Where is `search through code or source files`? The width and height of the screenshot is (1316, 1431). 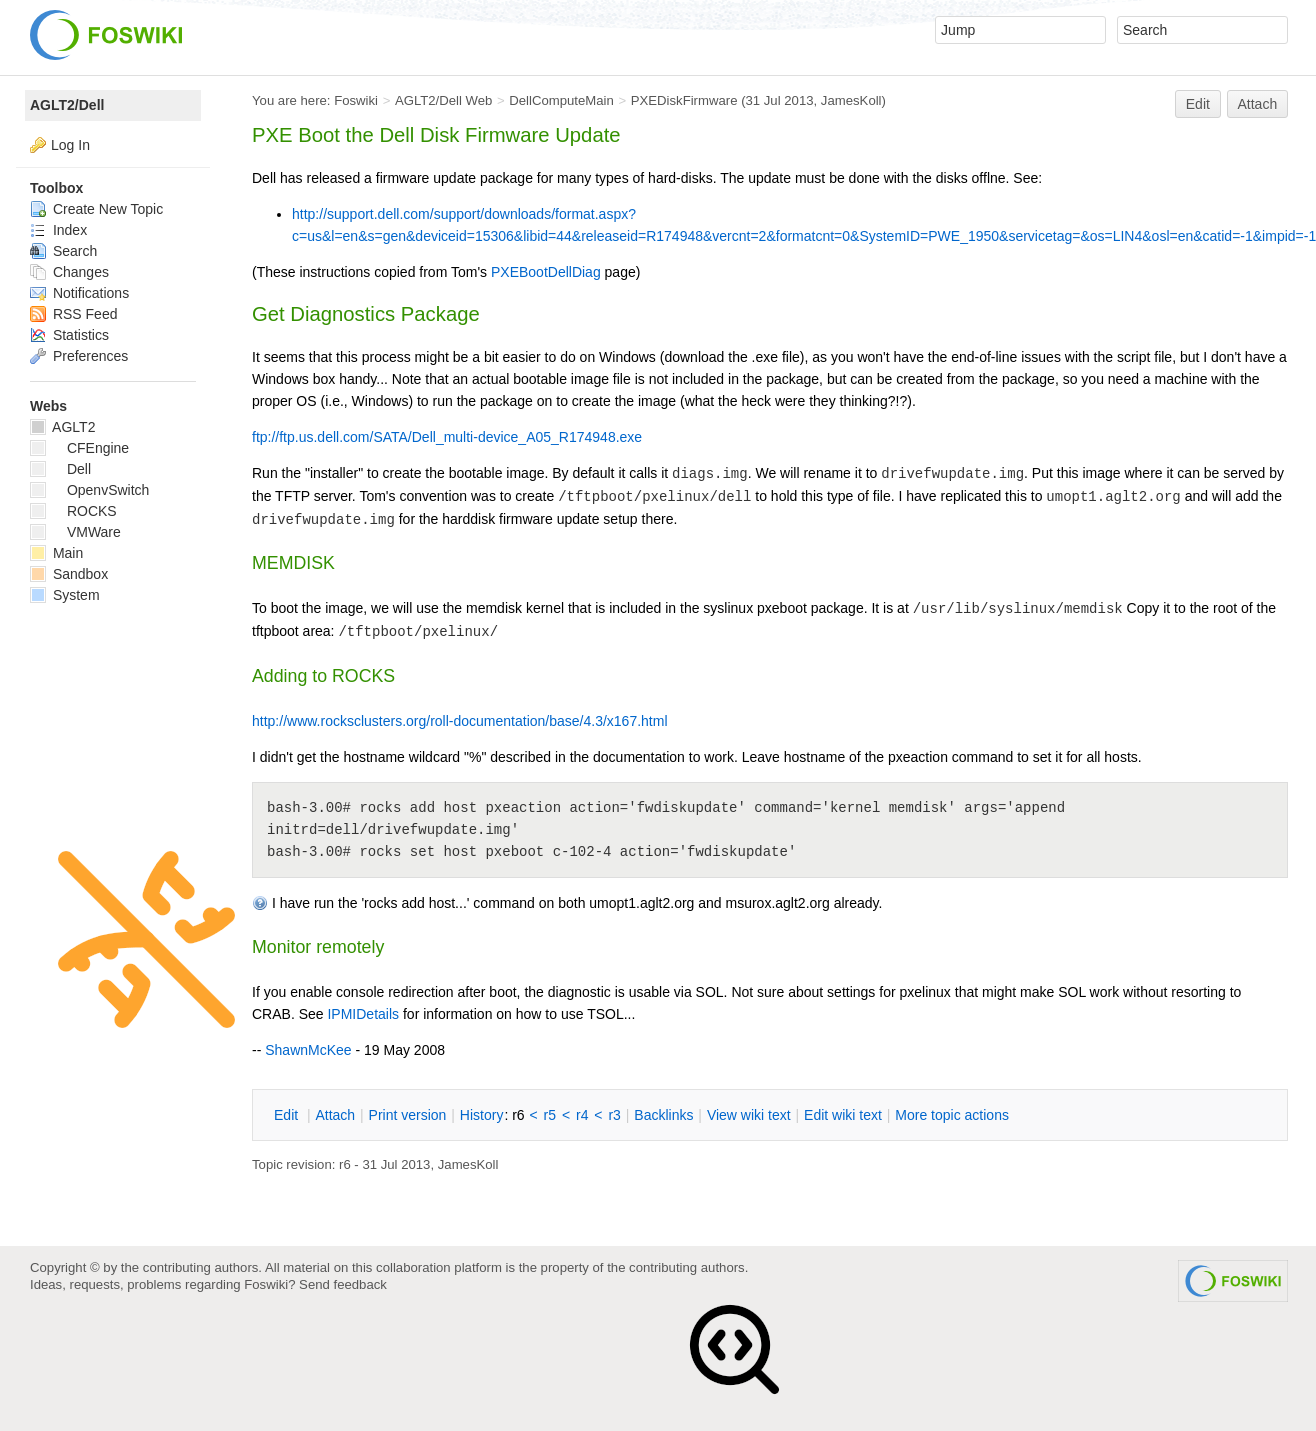 search through code or source files is located at coordinates (734, 1349).